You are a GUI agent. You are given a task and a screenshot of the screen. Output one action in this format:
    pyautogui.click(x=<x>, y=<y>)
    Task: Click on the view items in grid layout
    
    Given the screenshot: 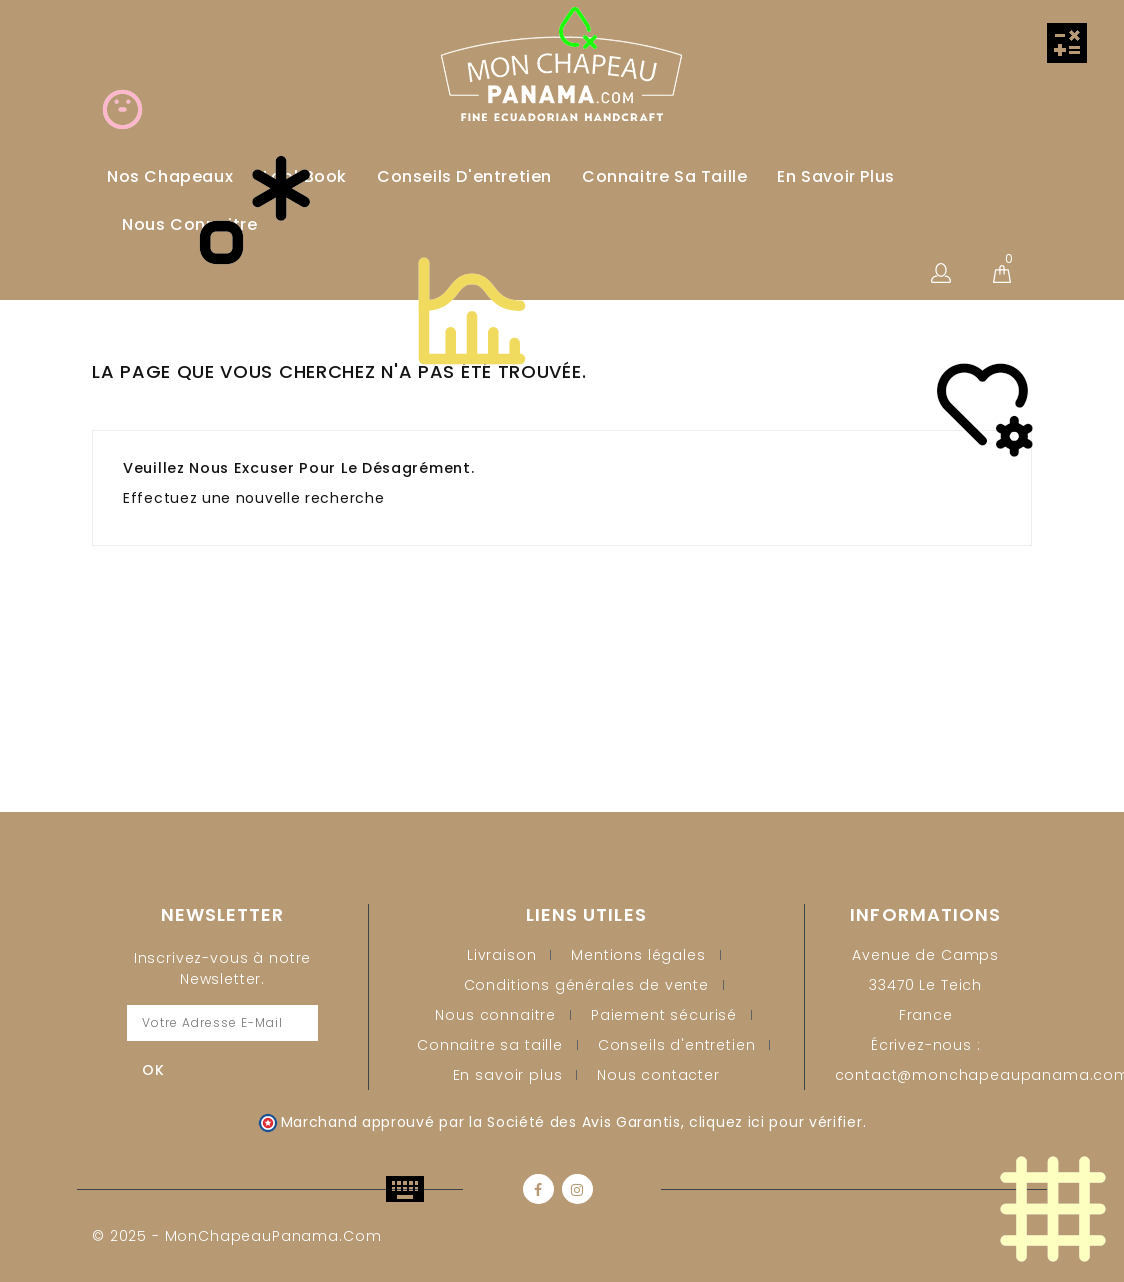 What is the action you would take?
    pyautogui.click(x=1053, y=1209)
    